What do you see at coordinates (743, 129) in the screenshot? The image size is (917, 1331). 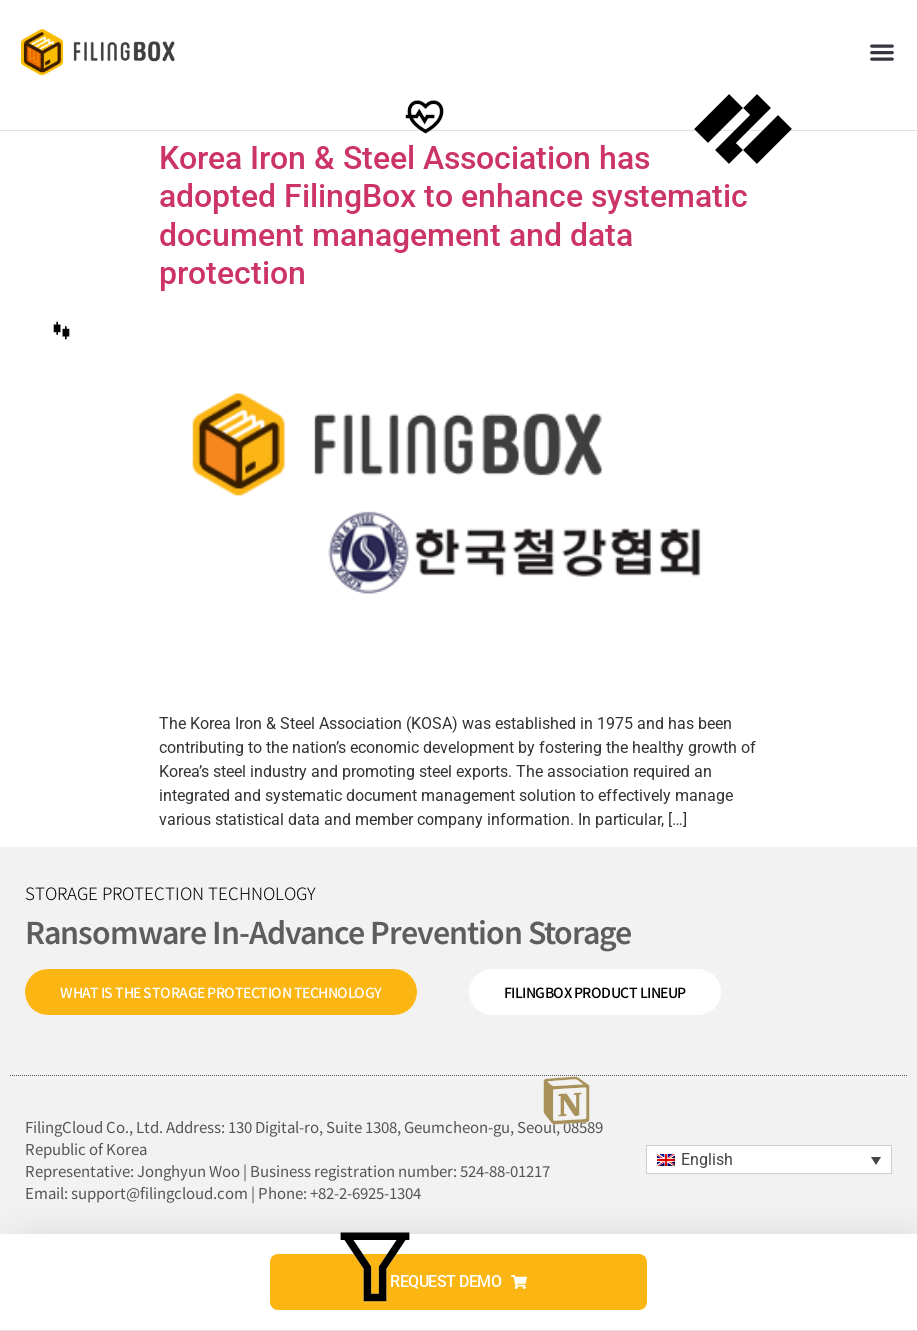 I see `palo alto networks company logo` at bounding box center [743, 129].